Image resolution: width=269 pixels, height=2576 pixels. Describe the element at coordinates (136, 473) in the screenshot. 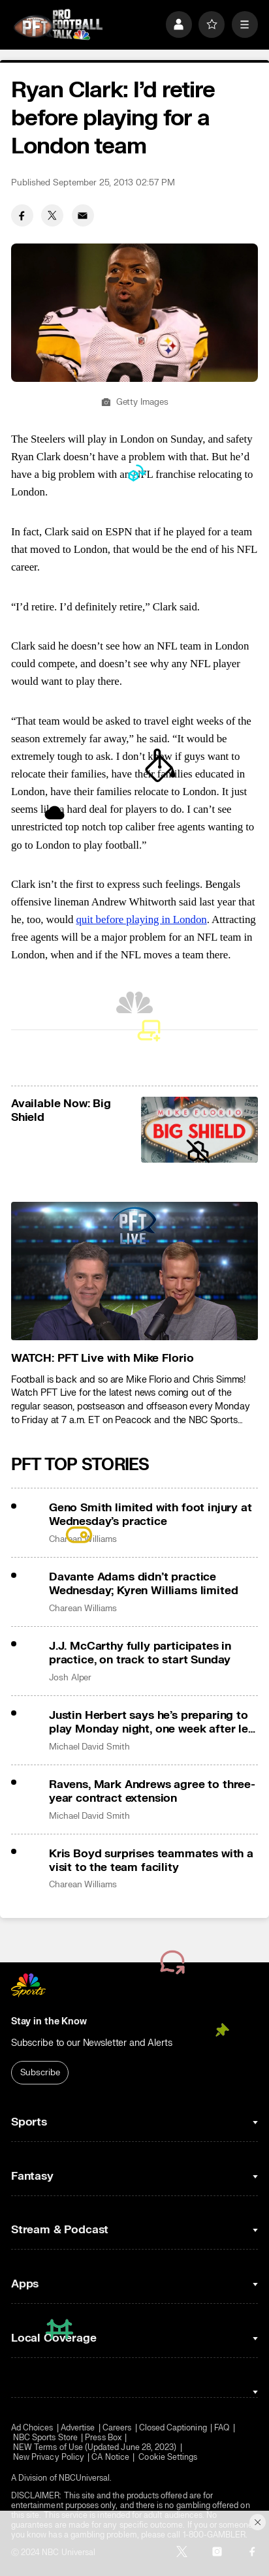

I see `rotate object in 3d space` at that location.